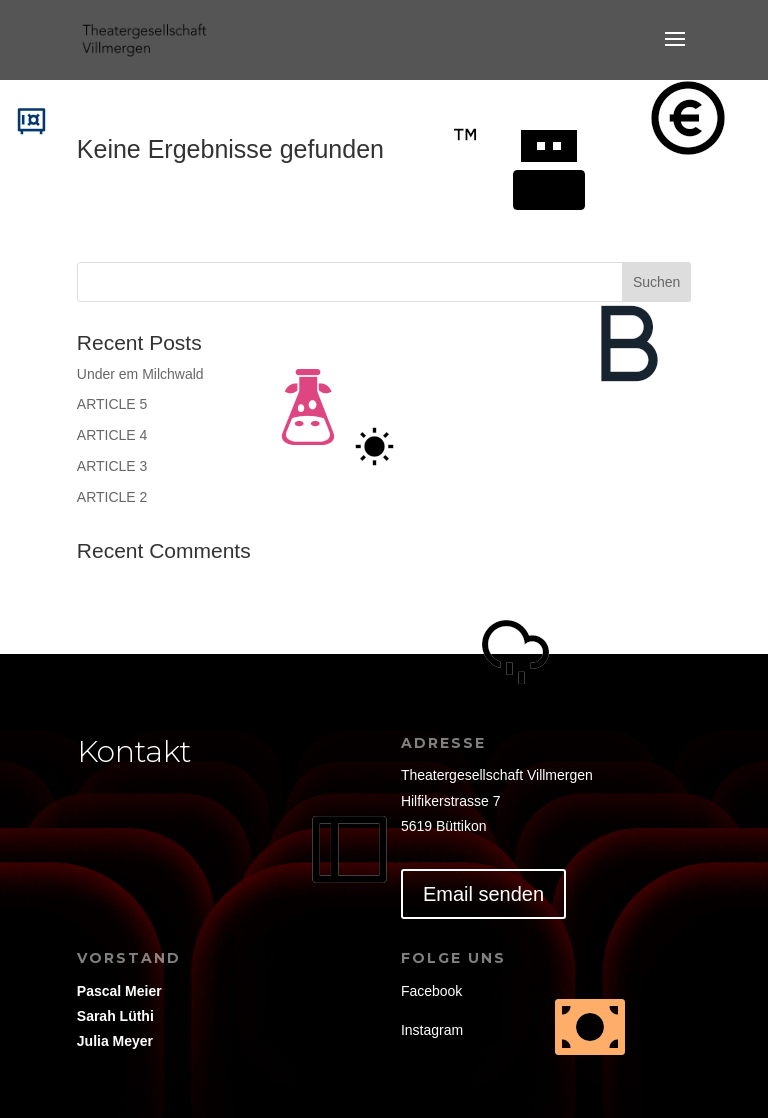  What do you see at coordinates (374, 446) in the screenshot?
I see `switch to light mode` at bounding box center [374, 446].